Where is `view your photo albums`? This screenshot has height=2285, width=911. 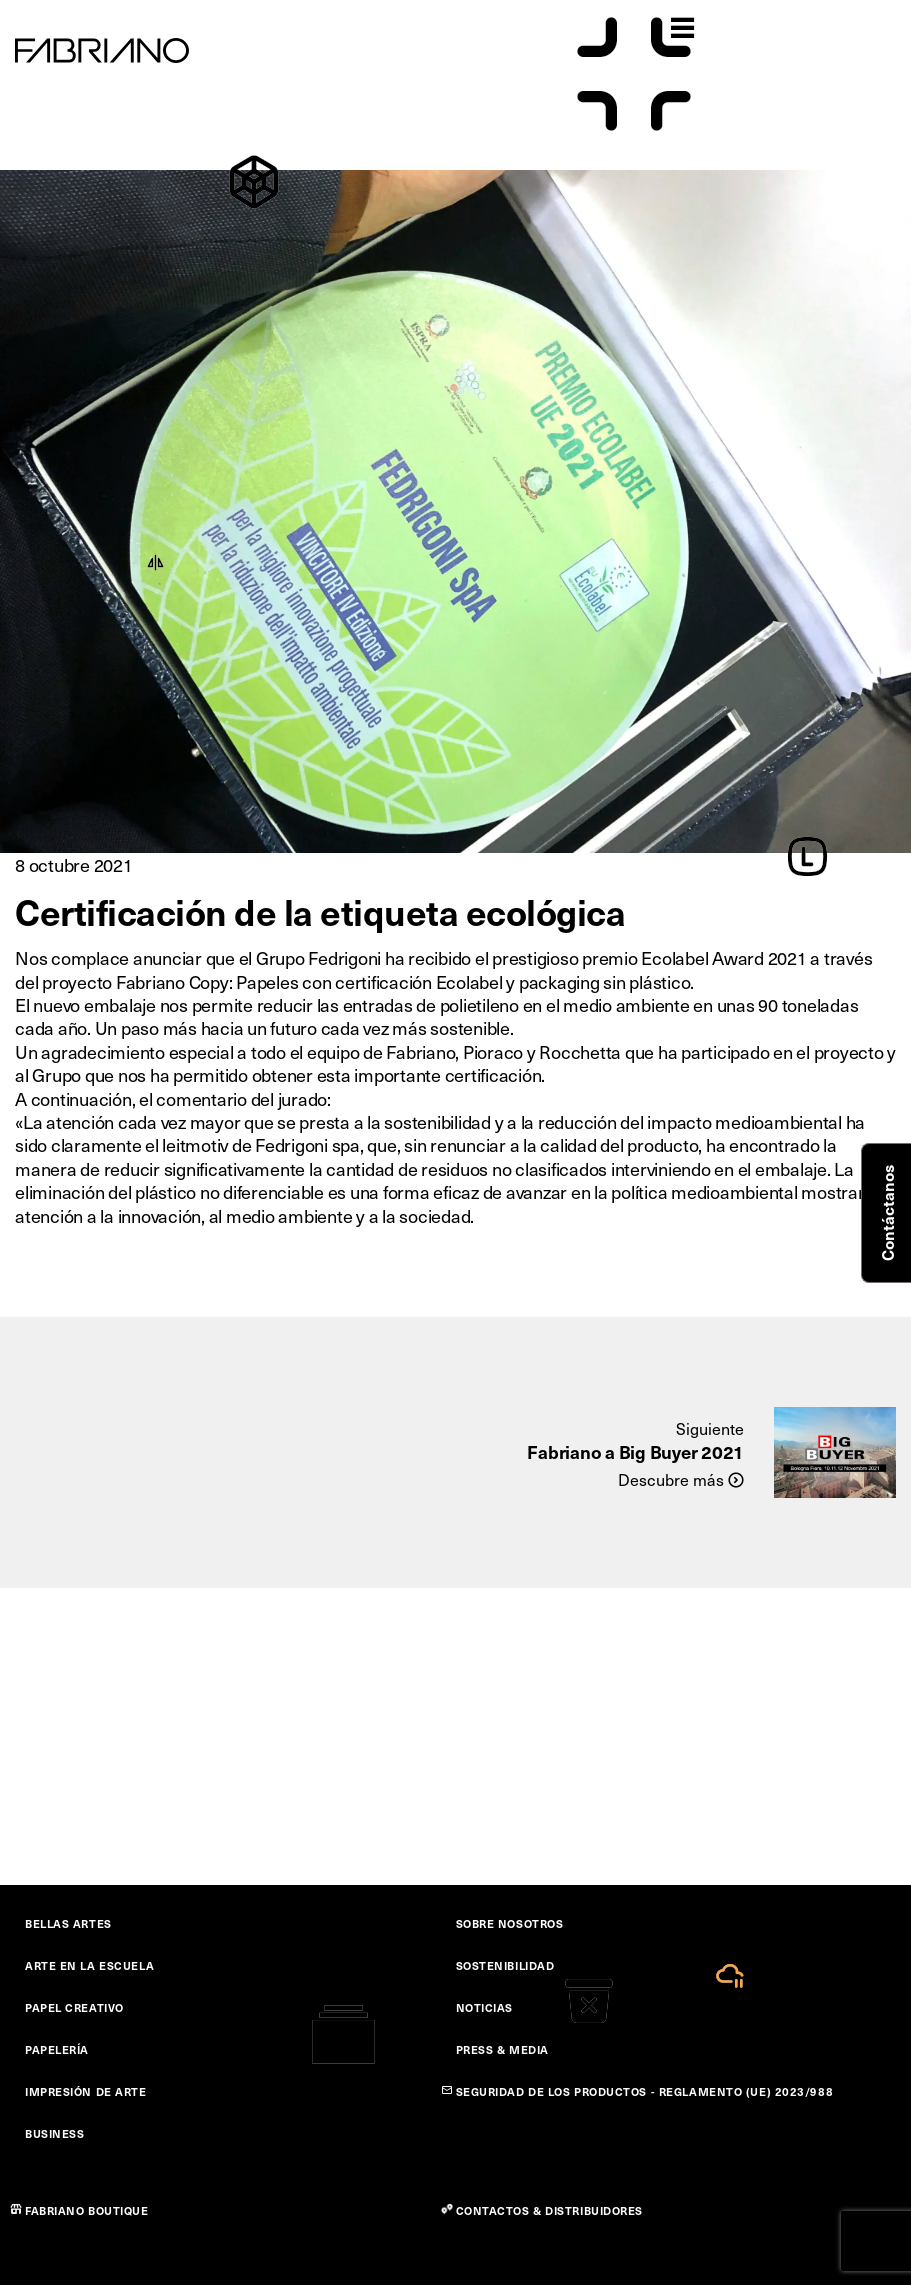 view your photo albums is located at coordinates (343, 2034).